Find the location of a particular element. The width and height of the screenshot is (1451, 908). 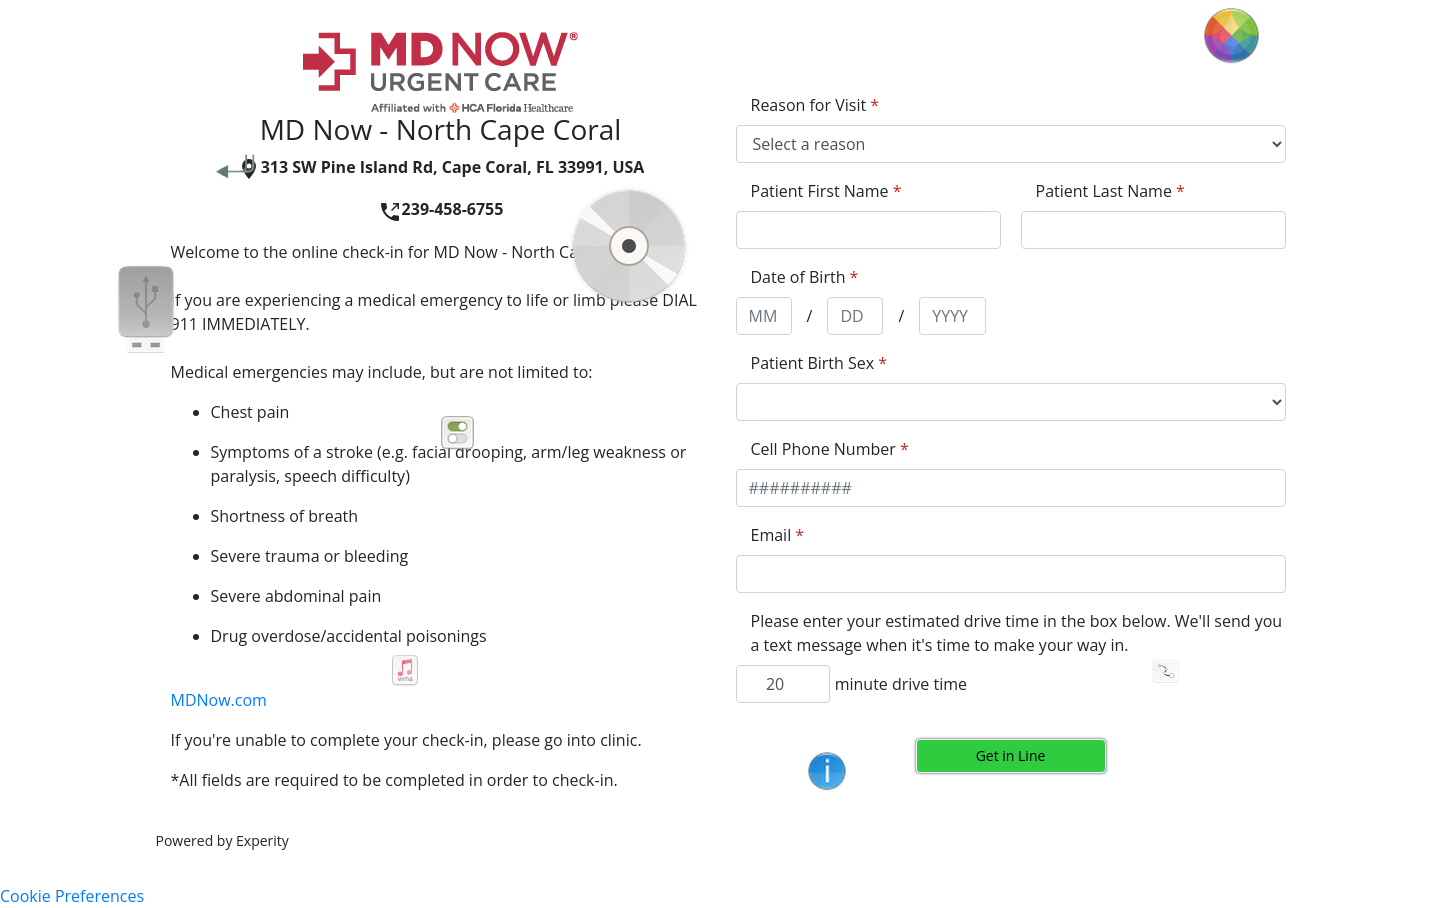

removable USB storage device is located at coordinates (146, 309).